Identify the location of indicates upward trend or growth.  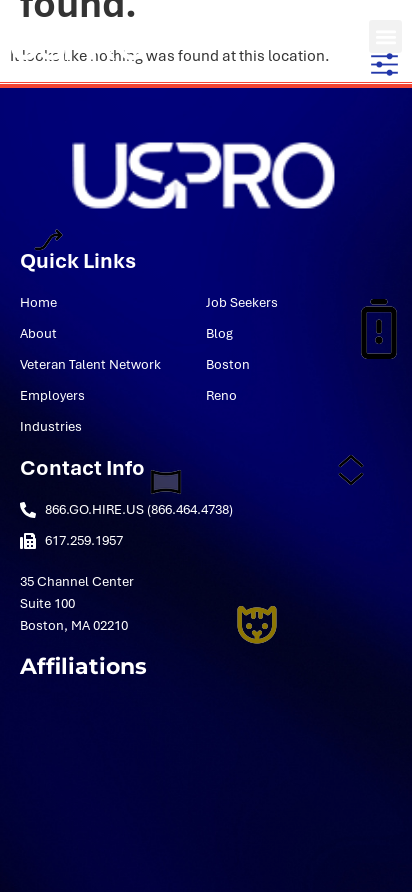
(48, 240).